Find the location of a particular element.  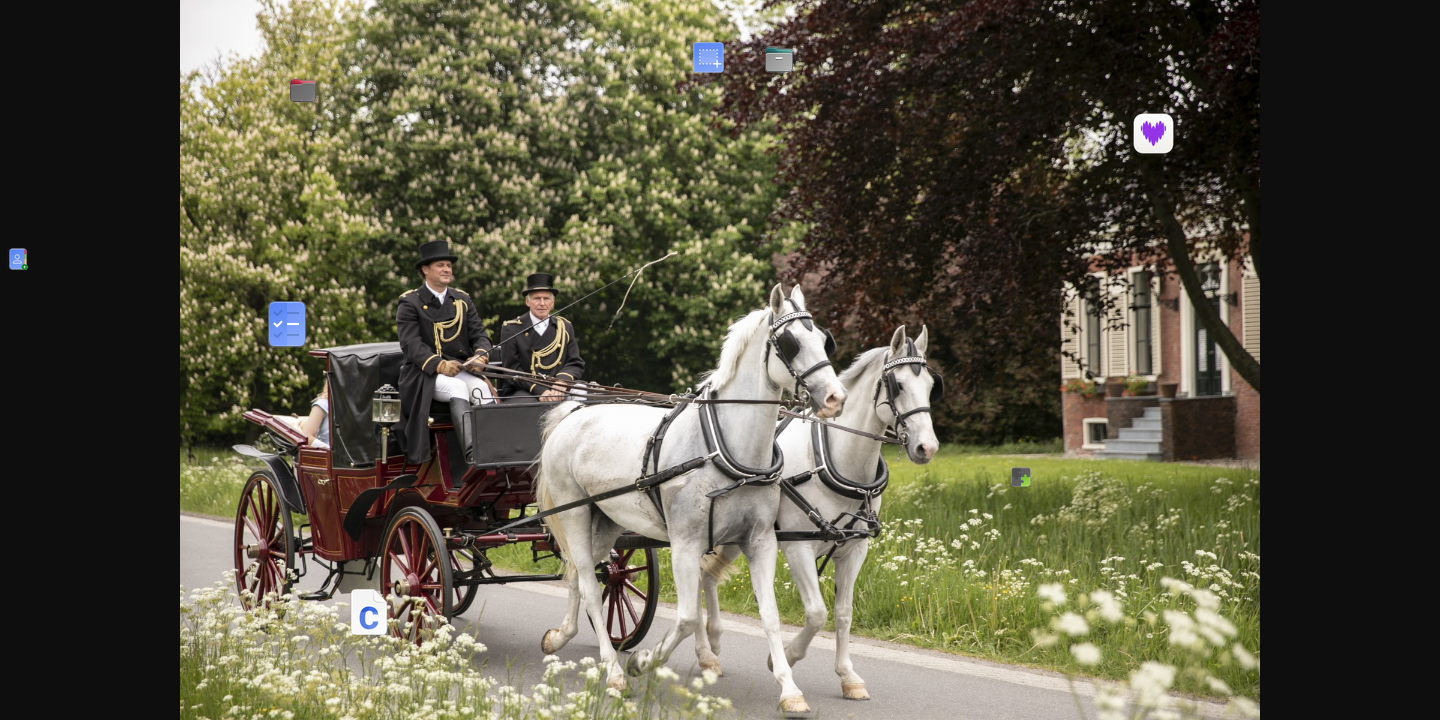

open gnome shell extensions manager is located at coordinates (1021, 477).